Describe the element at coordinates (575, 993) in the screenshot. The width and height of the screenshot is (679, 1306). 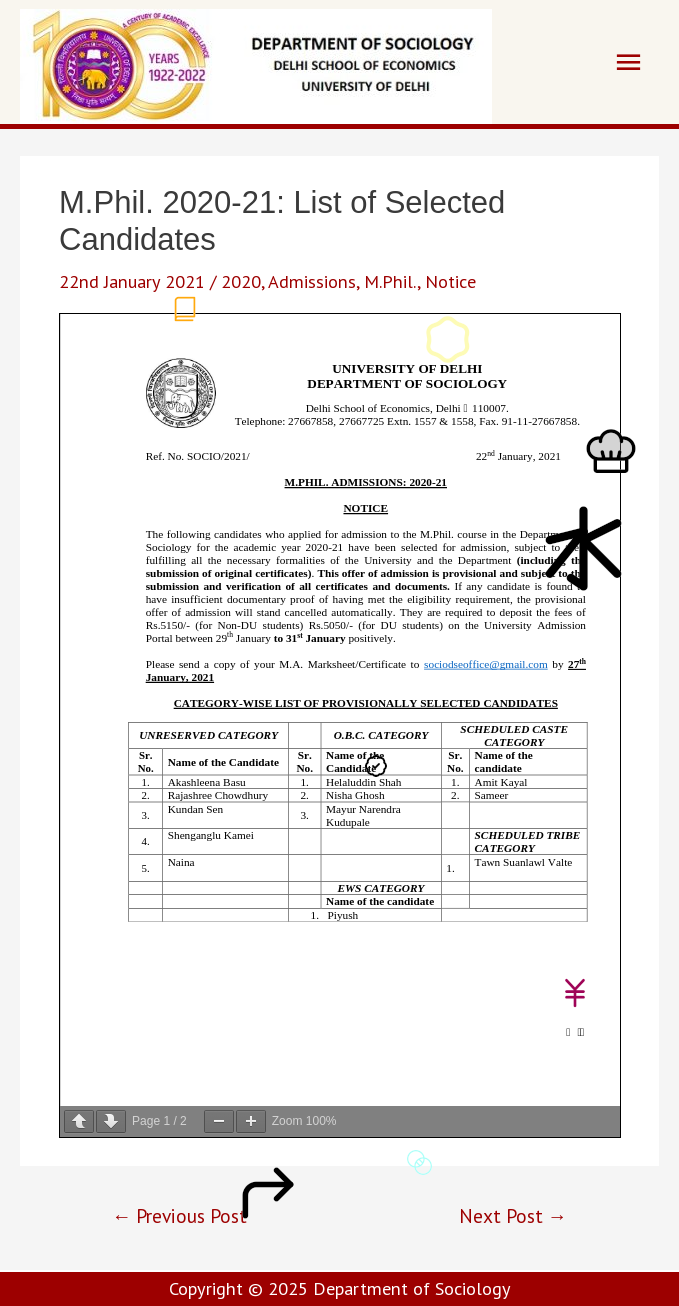
I see `view prices in japanese yen` at that location.